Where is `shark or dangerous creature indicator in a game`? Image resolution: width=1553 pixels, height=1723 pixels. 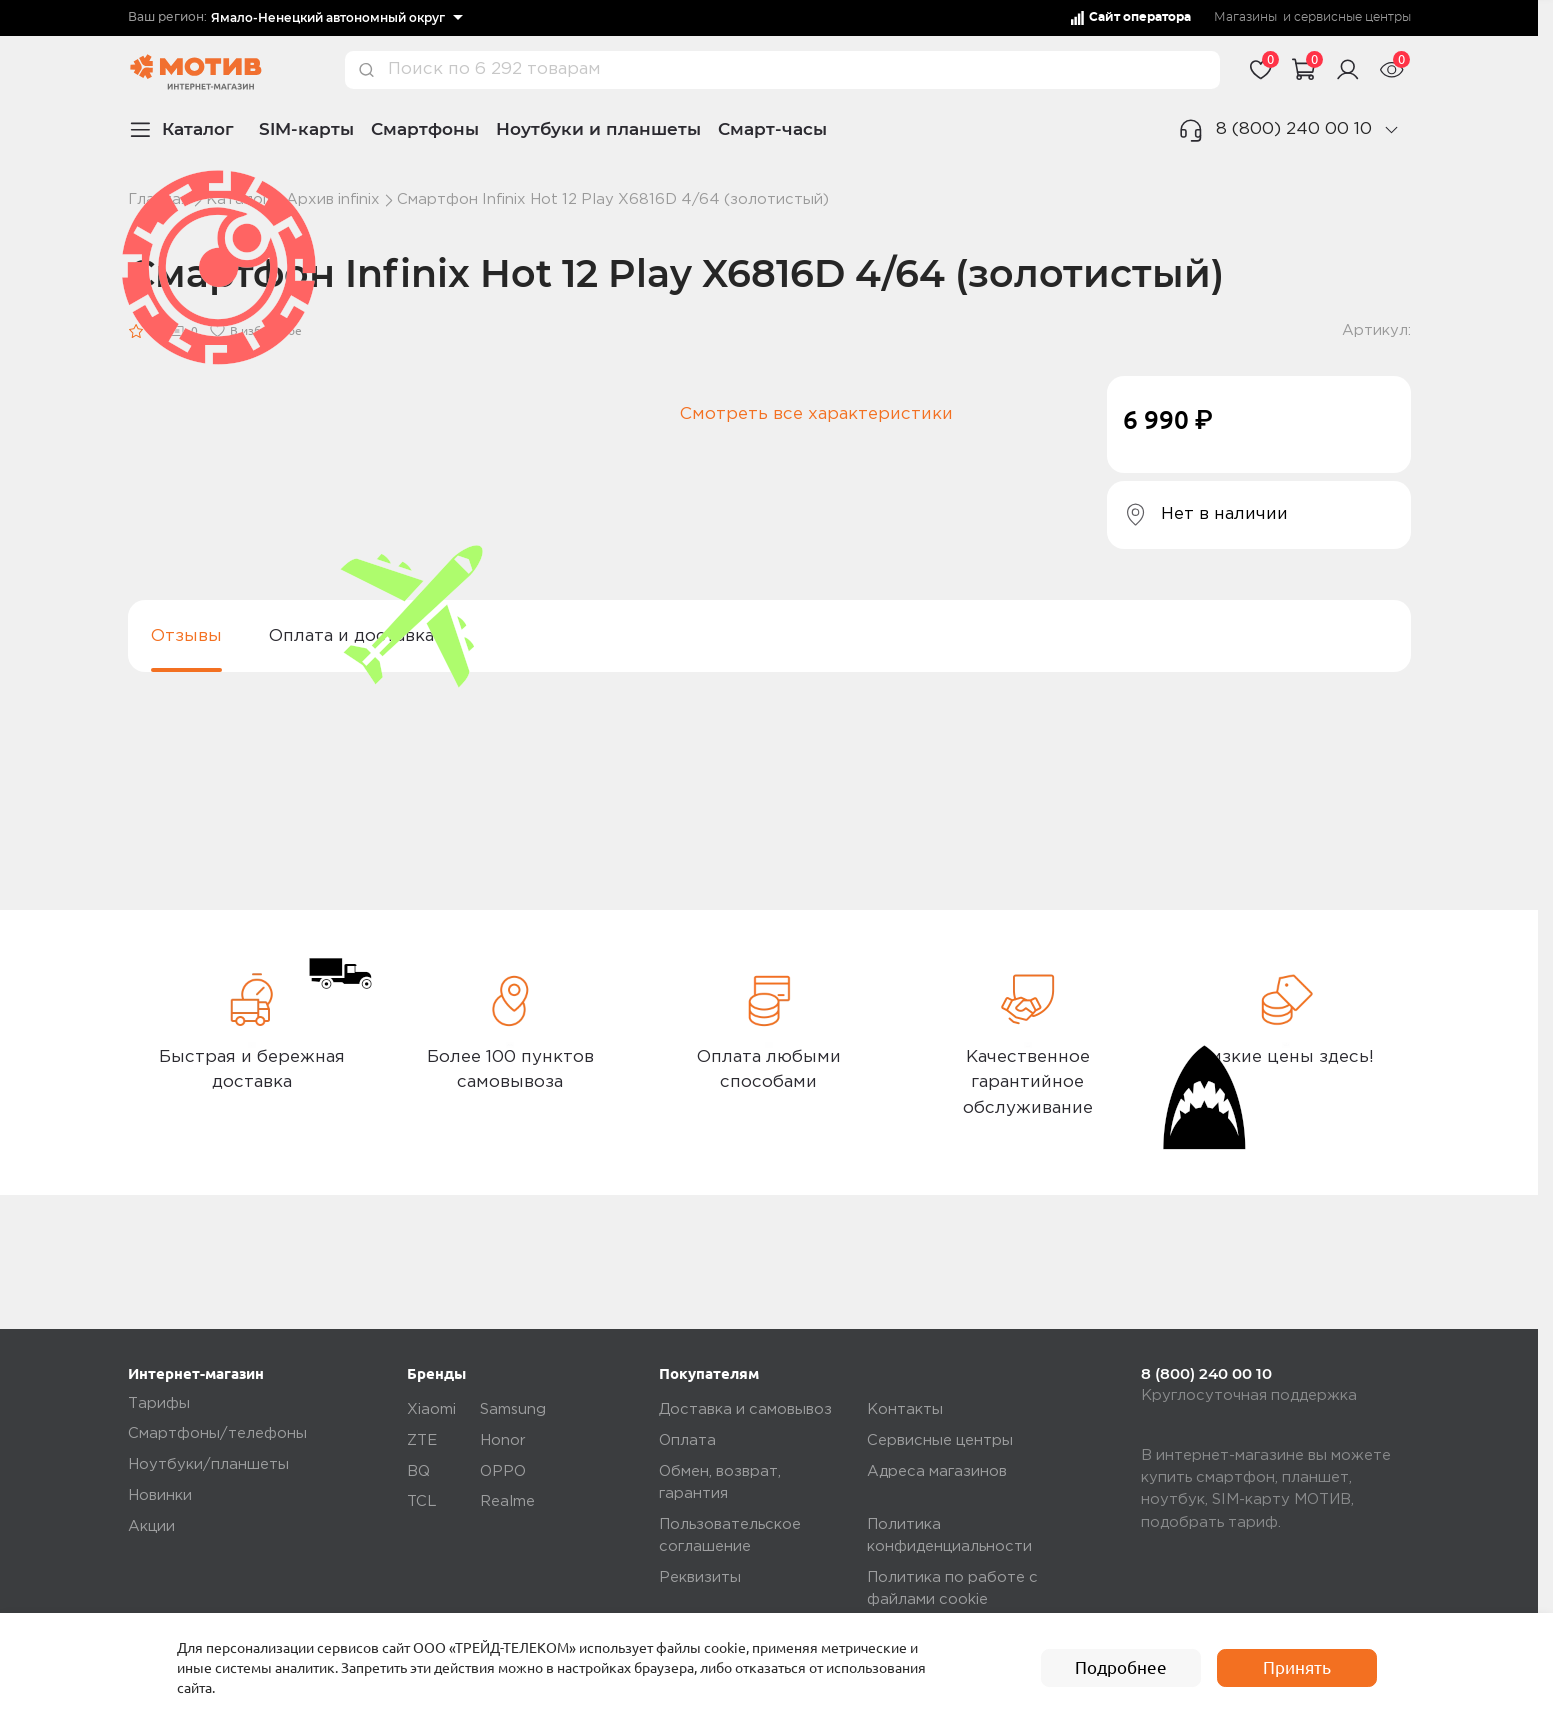 shark or dangerous creature indicator in a game is located at coordinates (1204, 1097).